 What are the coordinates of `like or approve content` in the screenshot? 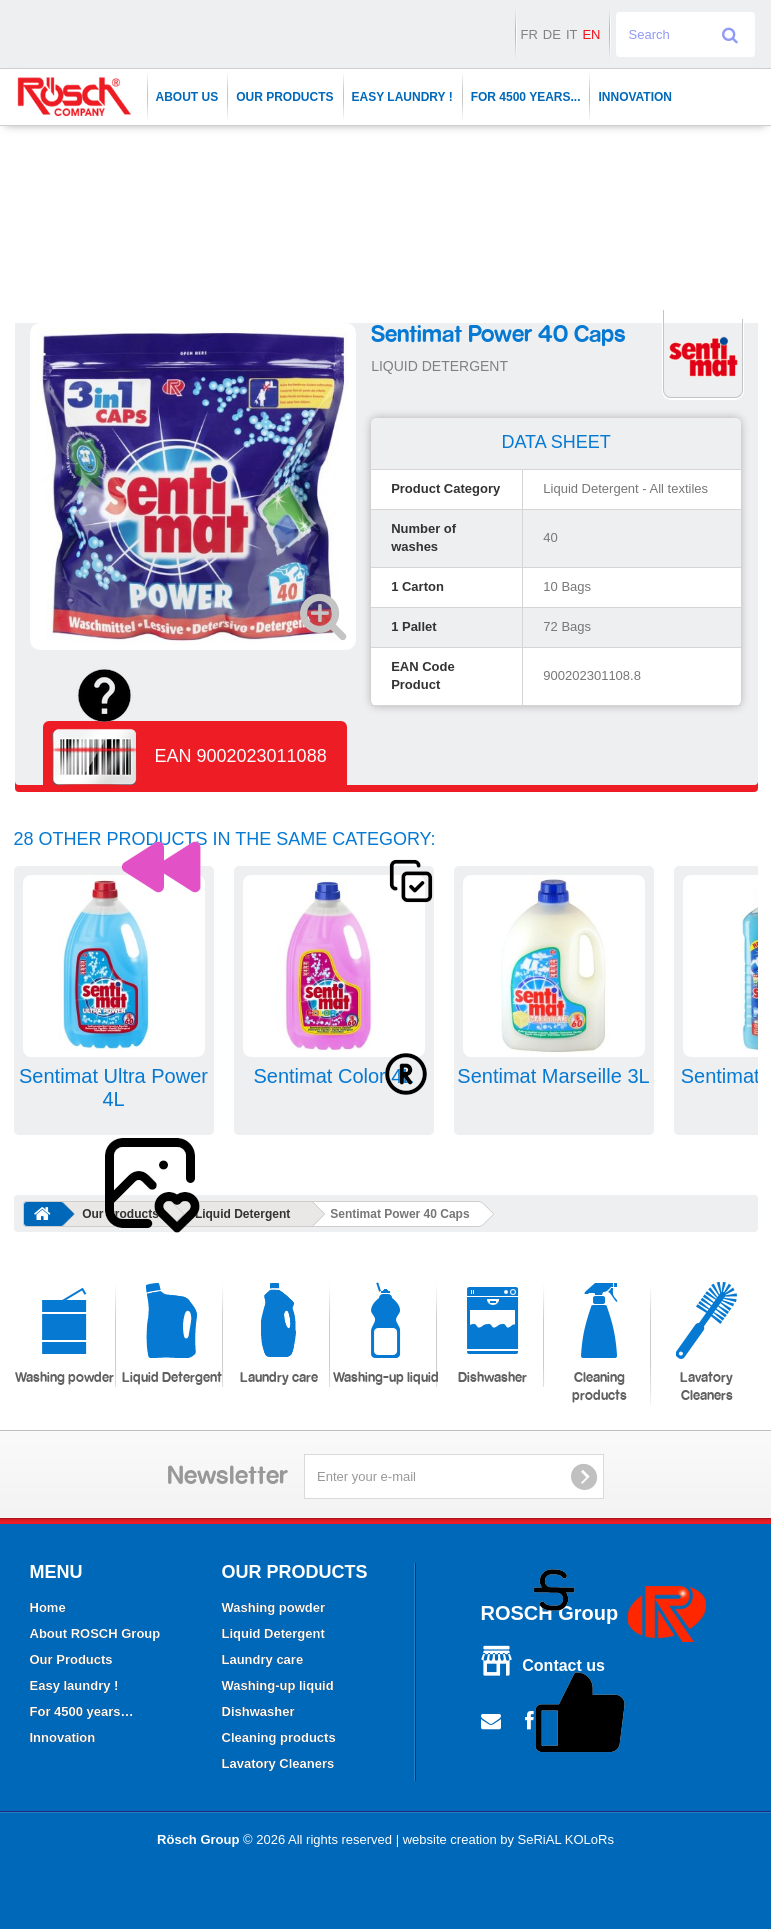 It's located at (580, 1717).